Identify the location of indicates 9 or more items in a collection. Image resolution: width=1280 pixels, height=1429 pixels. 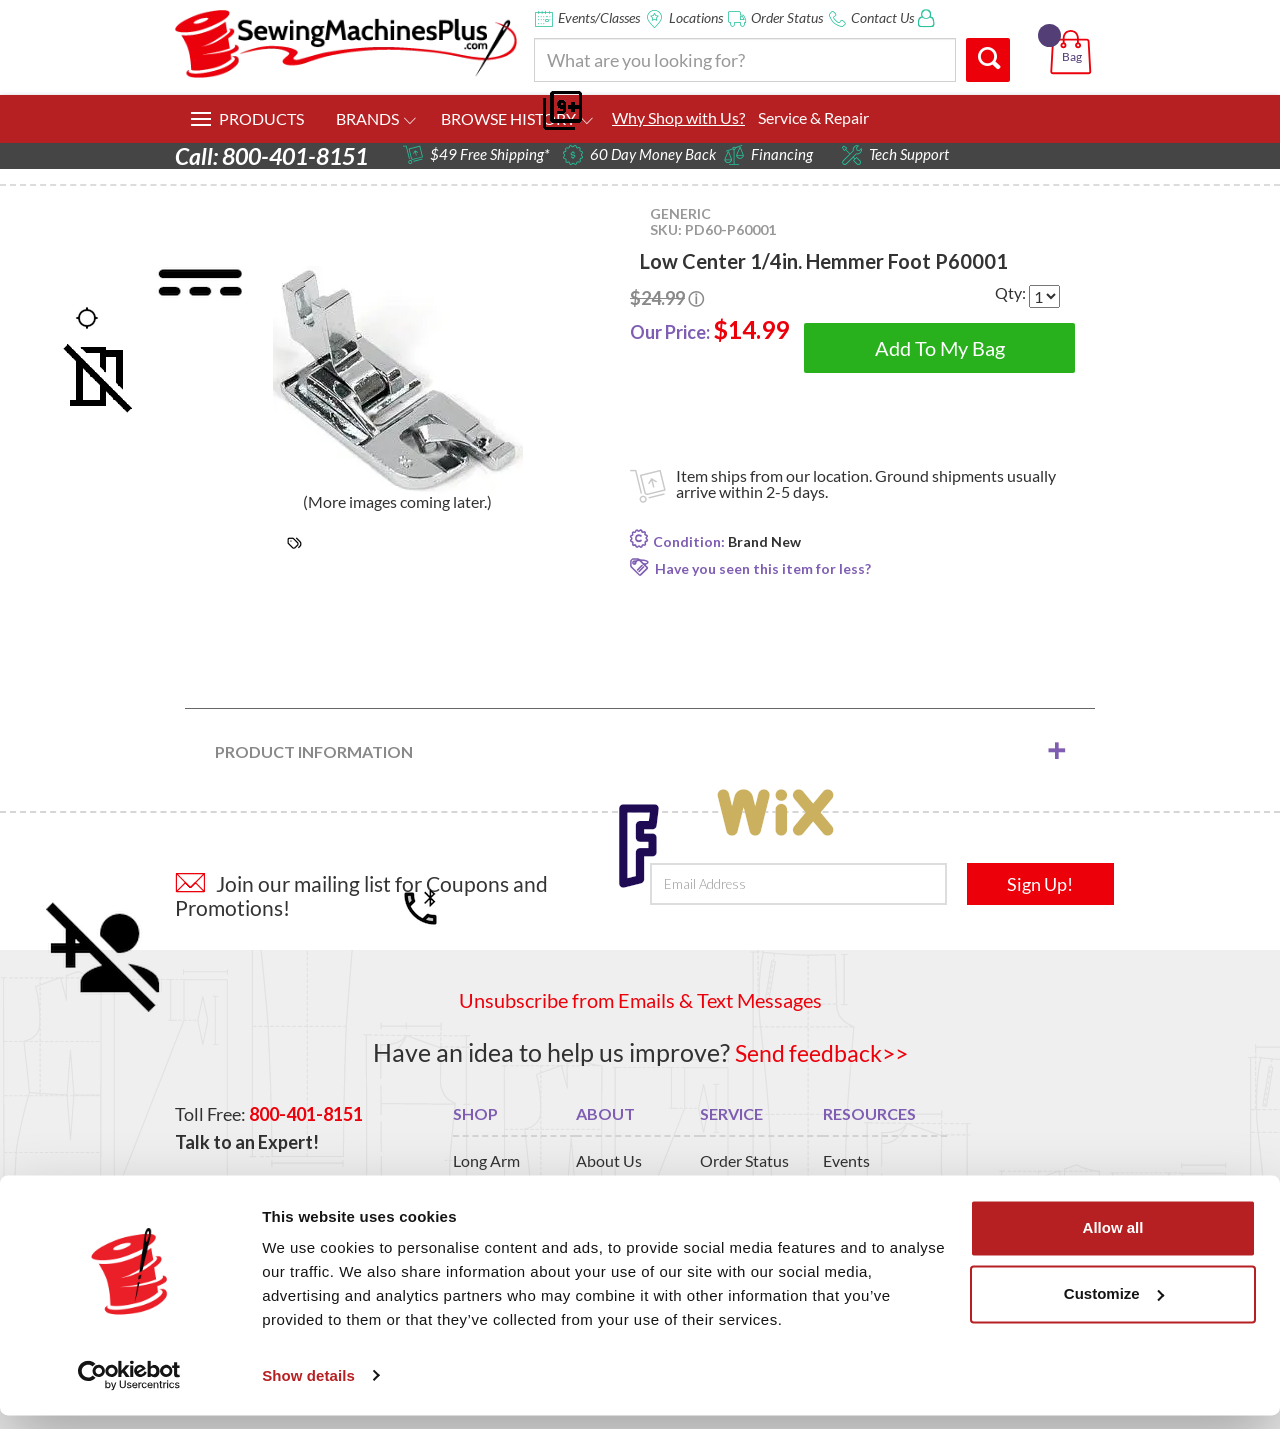
(562, 110).